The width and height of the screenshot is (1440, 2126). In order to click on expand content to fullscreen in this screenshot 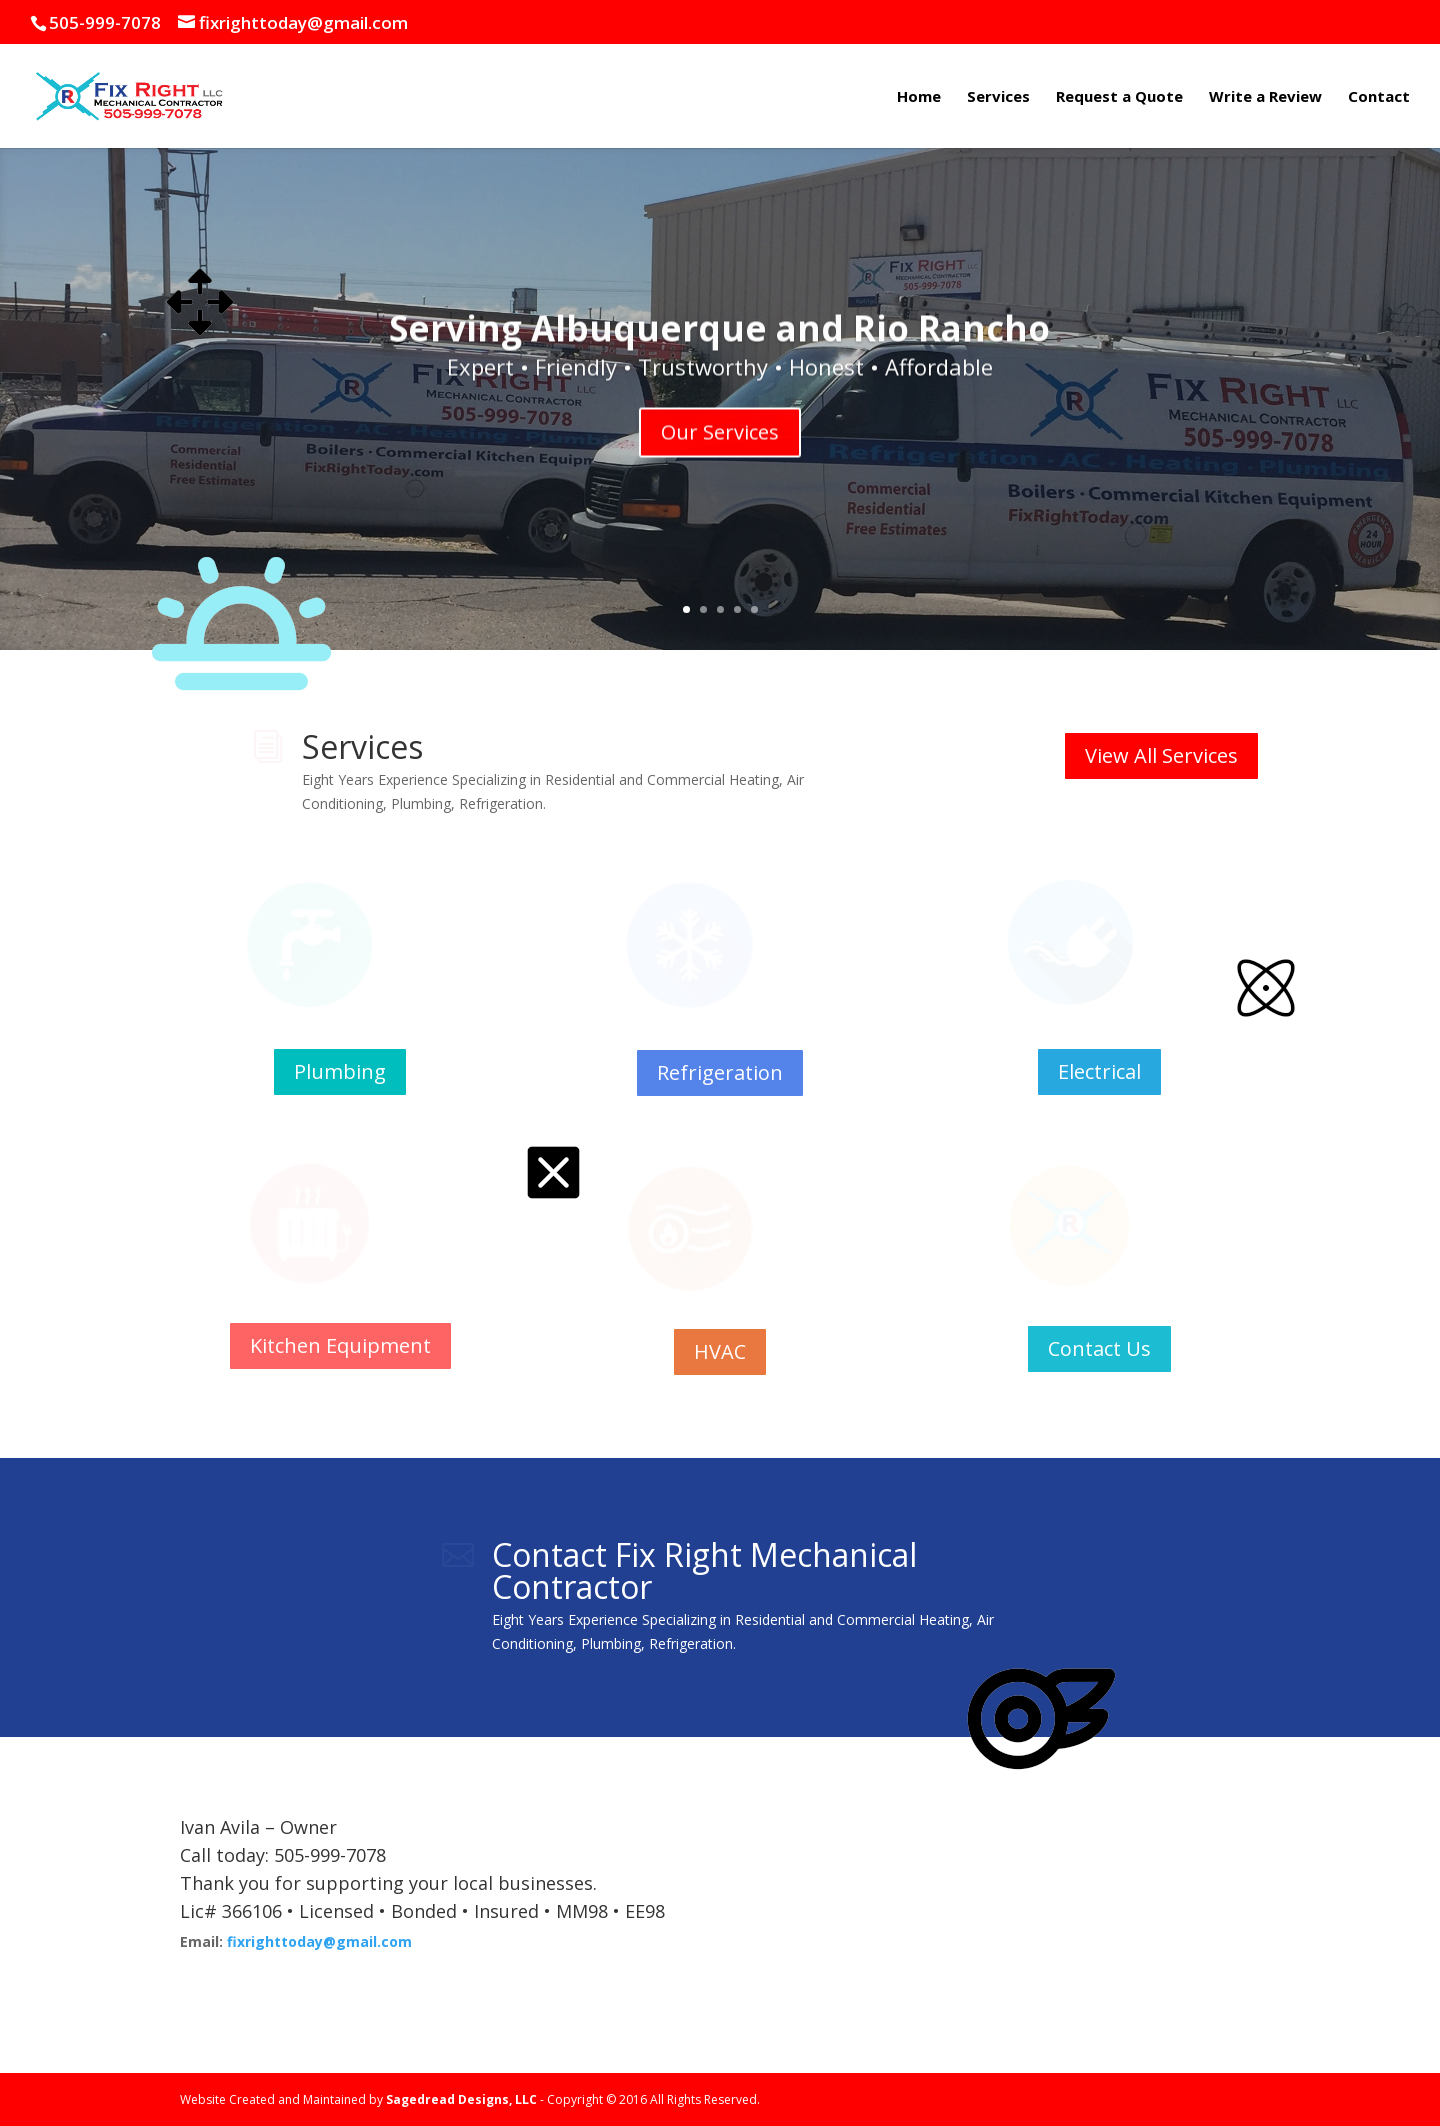, I will do `click(200, 302)`.